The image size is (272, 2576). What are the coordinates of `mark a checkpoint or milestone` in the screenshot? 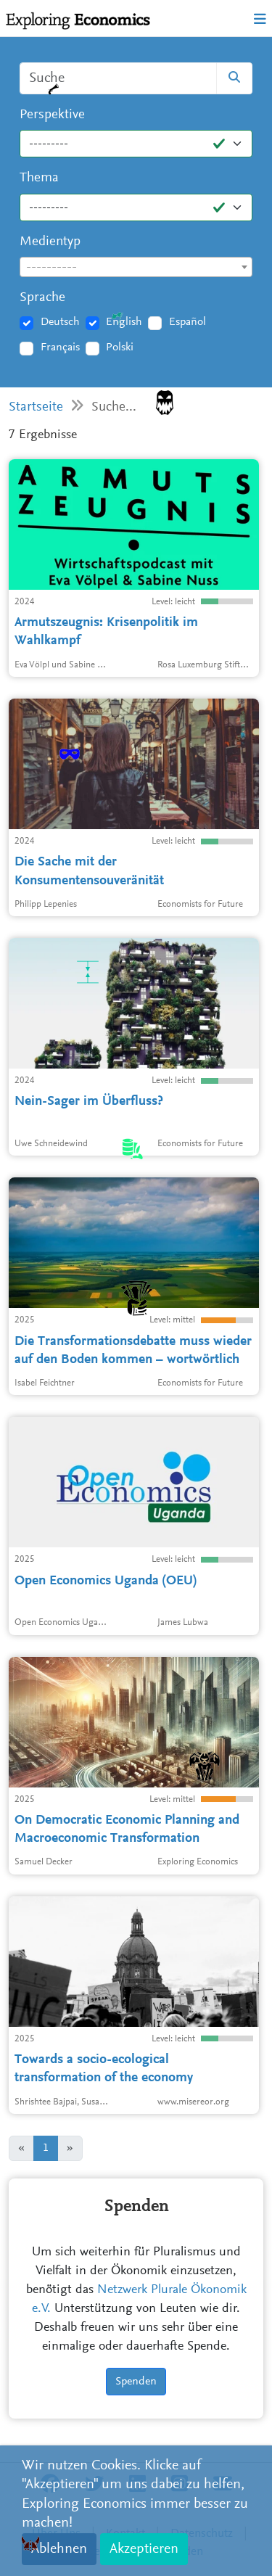 It's located at (117, 318).